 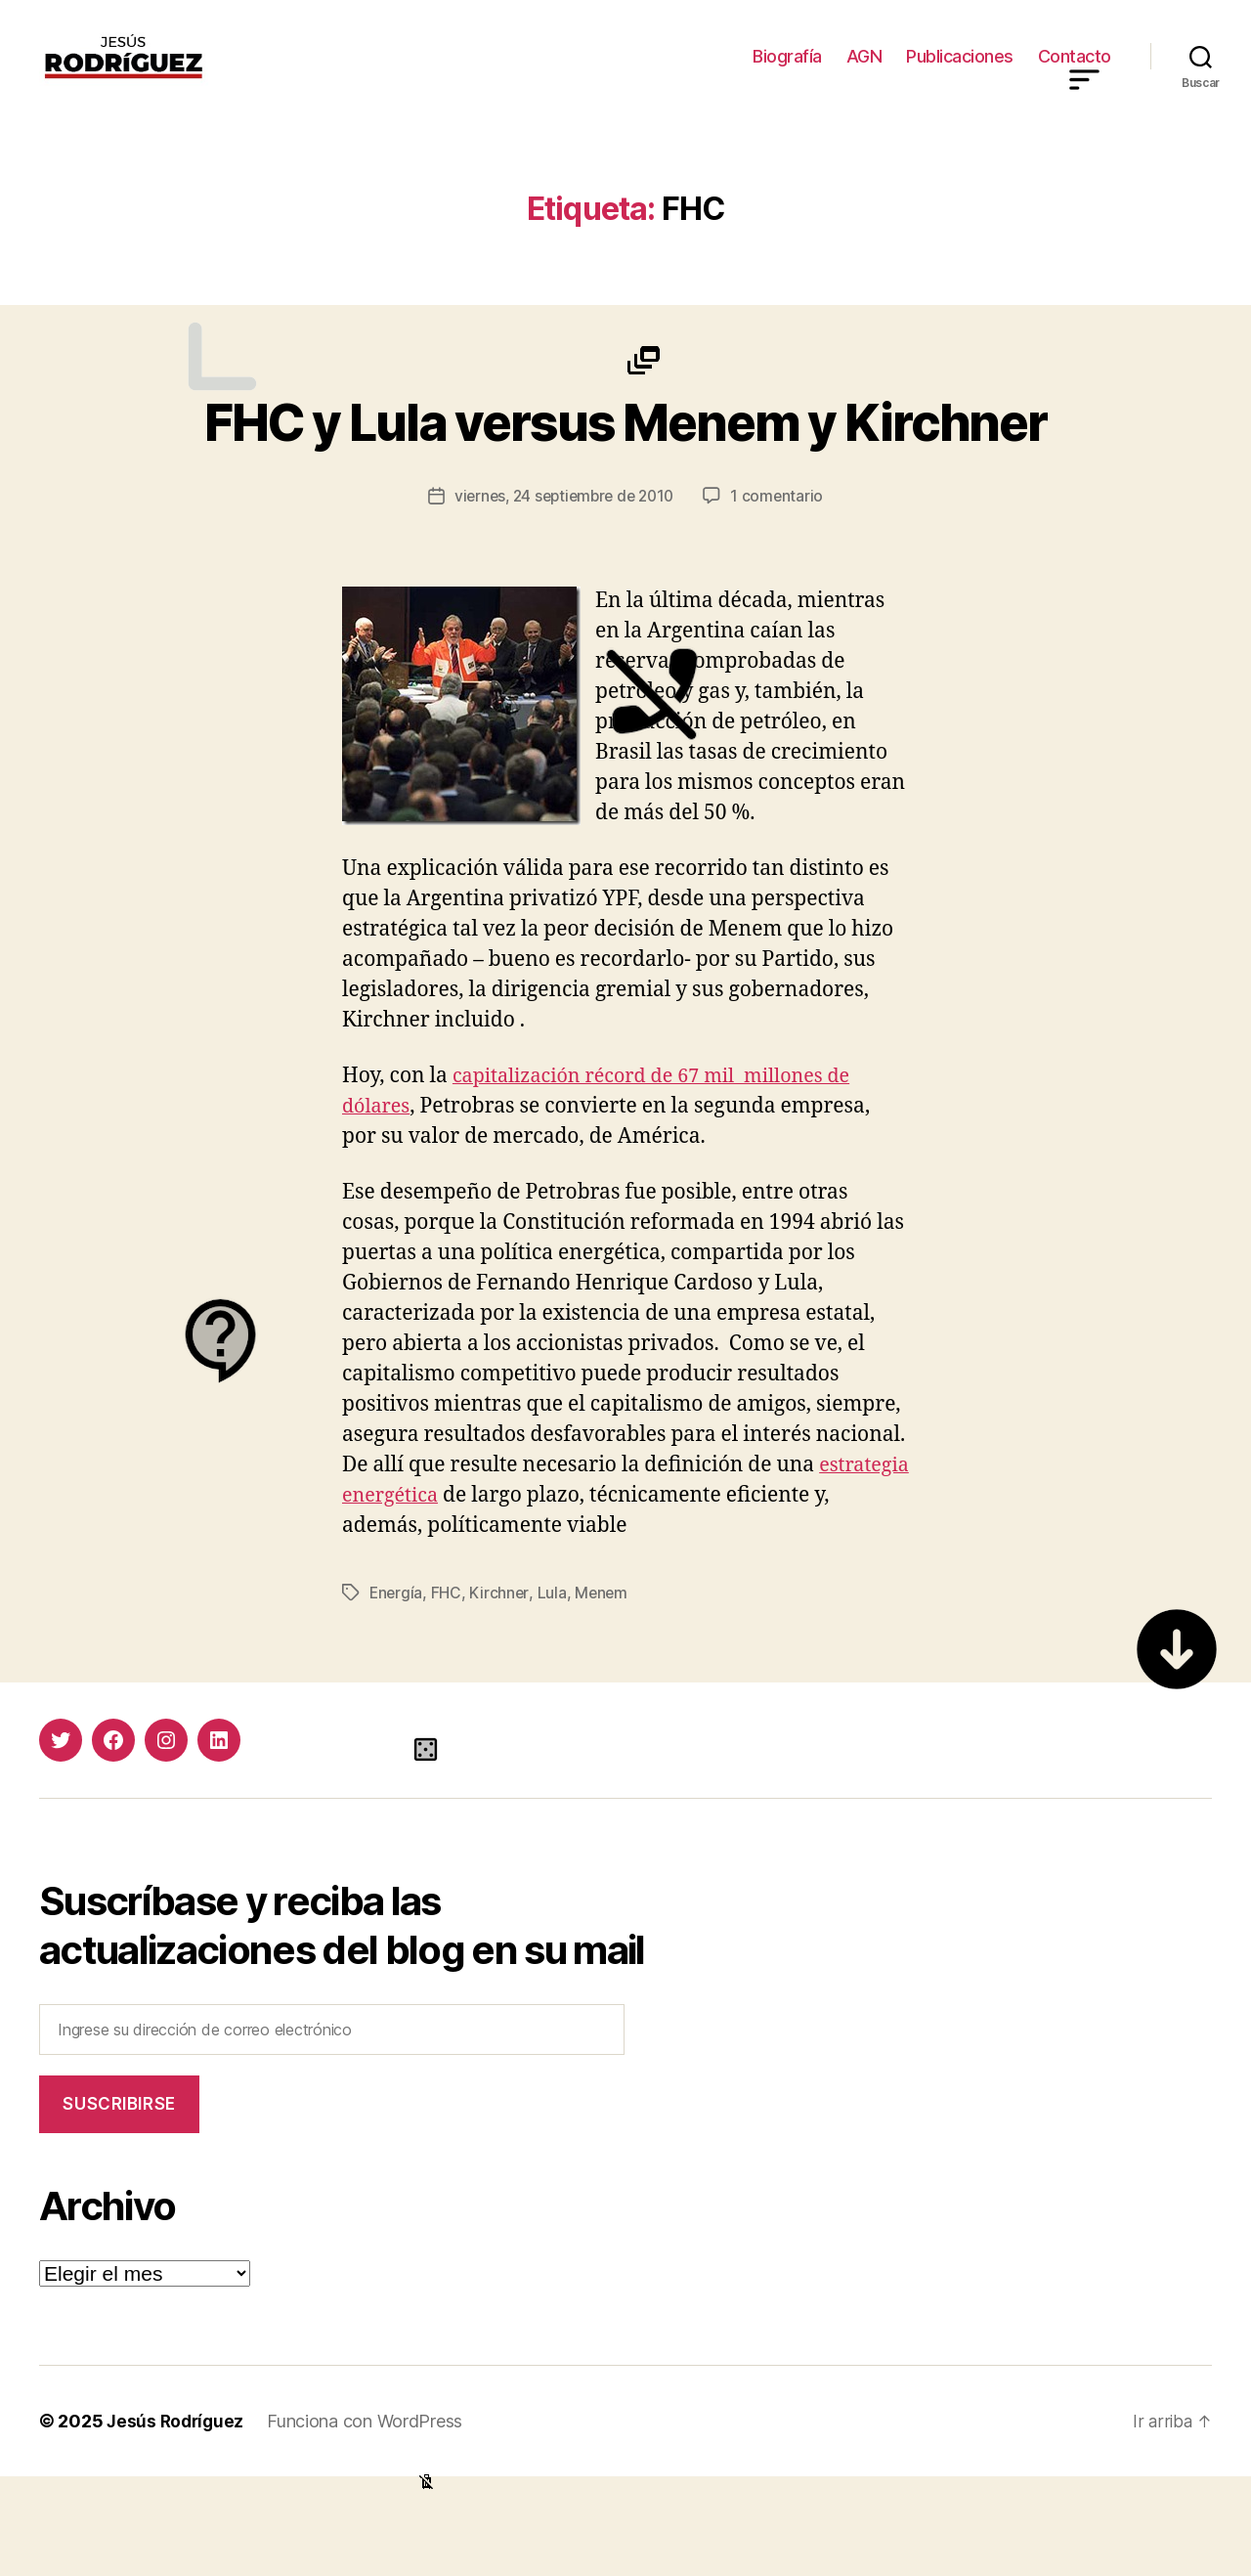 What do you see at coordinates (1084, 79) in the screenshot?
I see `sort items in a list` at bounding box center [1084, 79].